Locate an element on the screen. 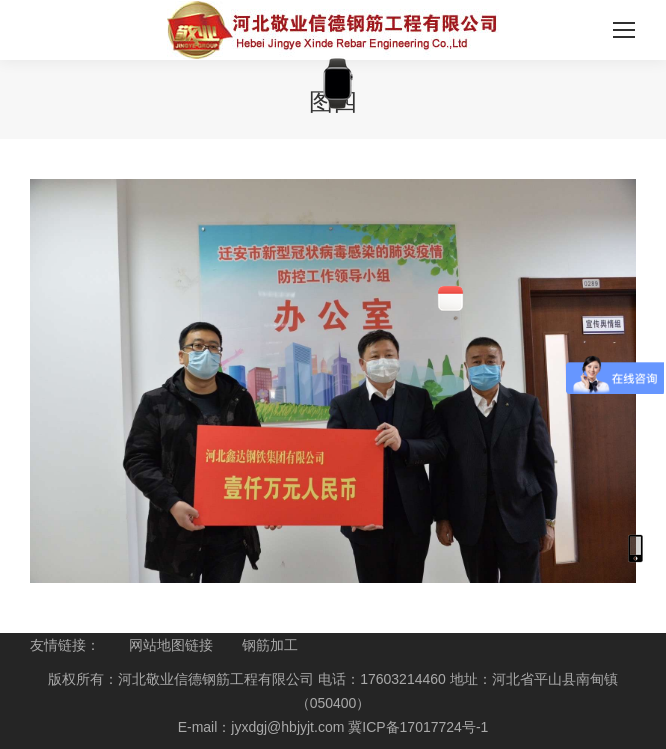 The image size is (666, 749). apple watch series 5 or 6 device icon is located at coordinates (337, 83).